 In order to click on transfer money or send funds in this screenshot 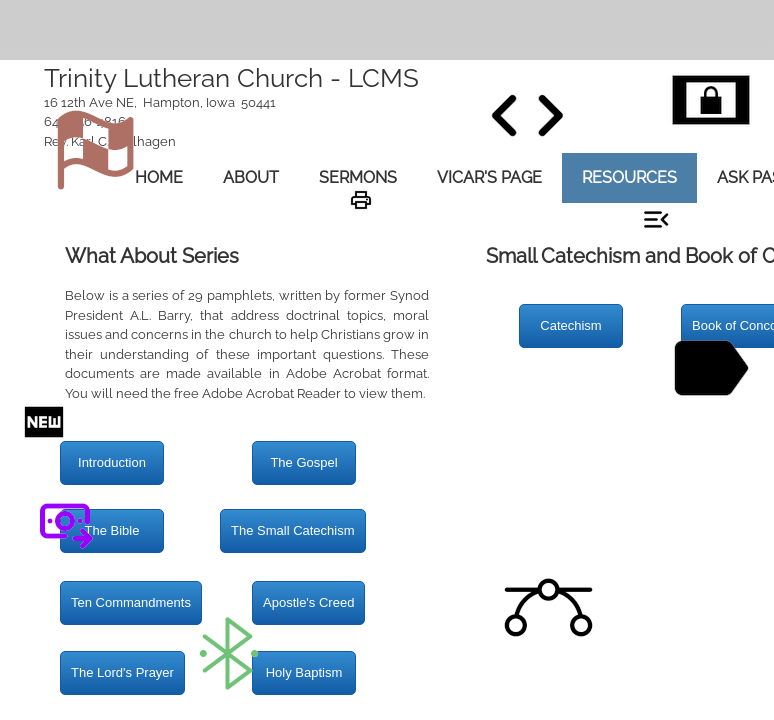, I will do `click(65, 521)`.